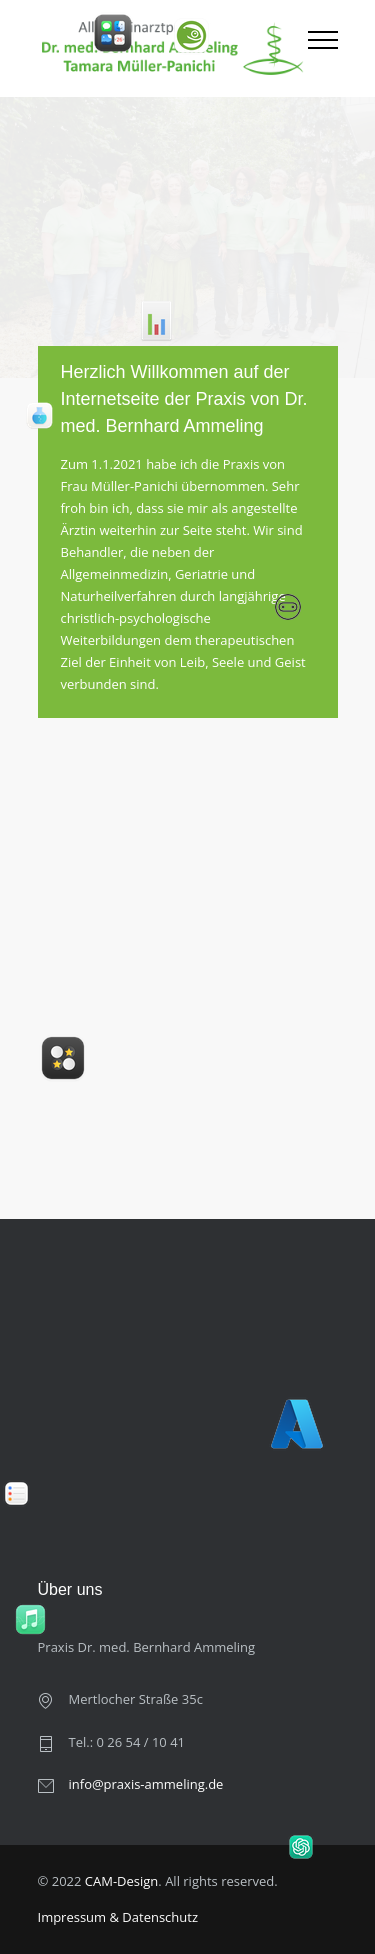 The height and width of the screenshot is (1954, 375). Describe the element at coordinates (63, 1058) in the screenshot. I see `launch iagno reversi board game` at that location.